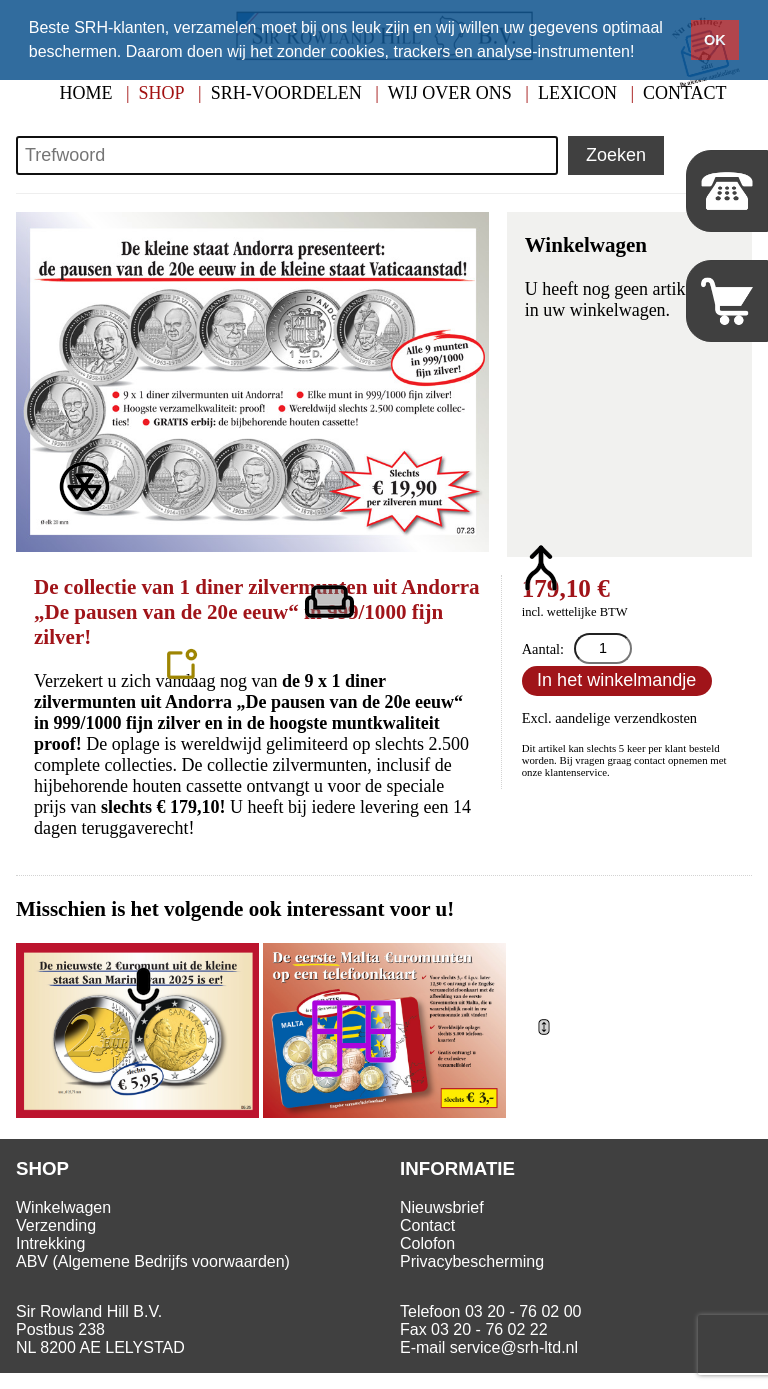 This screenshot has height=1389, width=768. I want to click on scroll up or down on the page, so click(544, 1027).